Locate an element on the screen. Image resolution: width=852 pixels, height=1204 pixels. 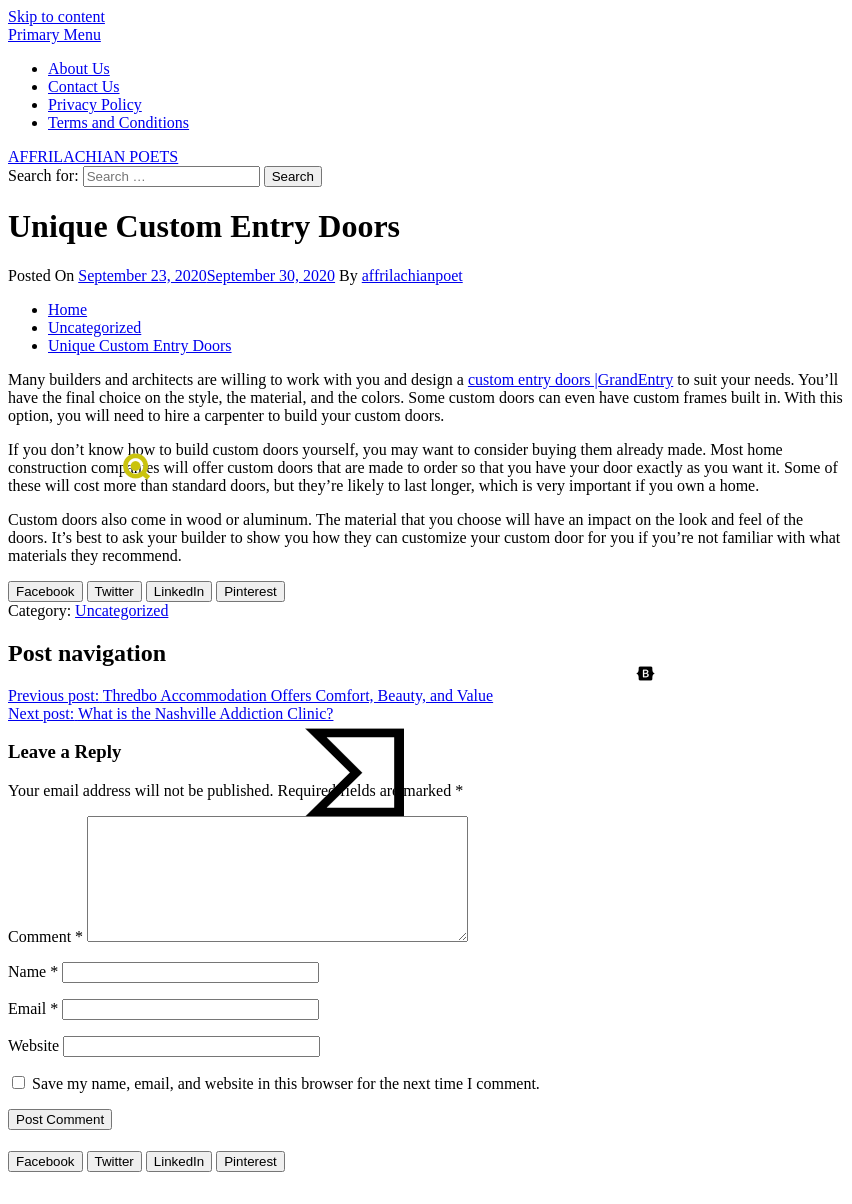
bootstrap framework logo is located at coordinates (645, 673).